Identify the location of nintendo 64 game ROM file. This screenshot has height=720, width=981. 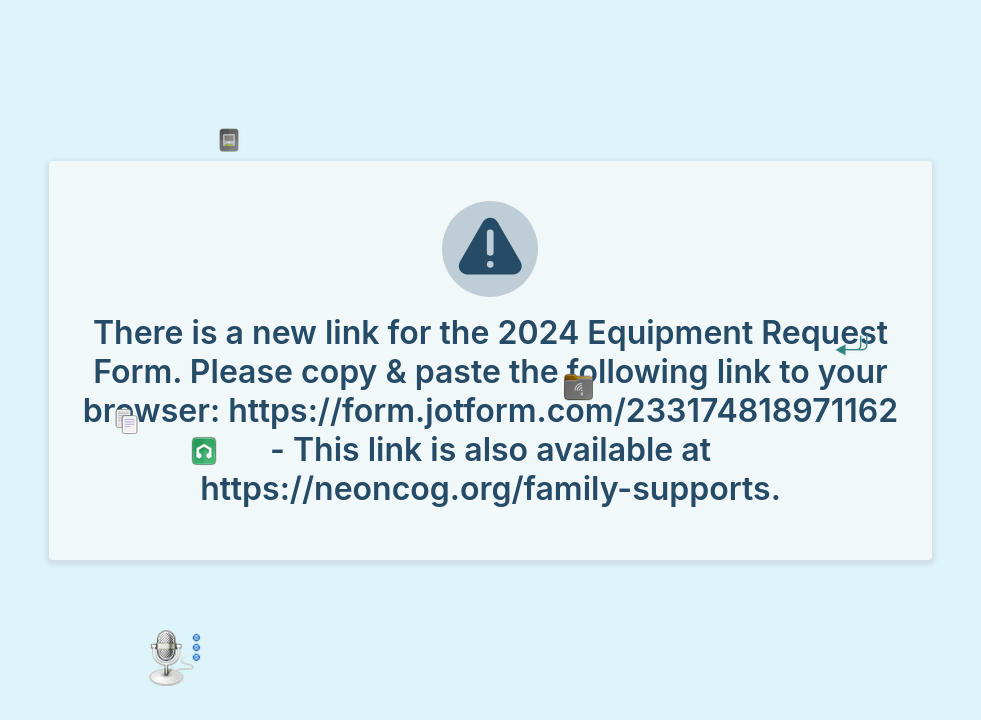
(229, 140).